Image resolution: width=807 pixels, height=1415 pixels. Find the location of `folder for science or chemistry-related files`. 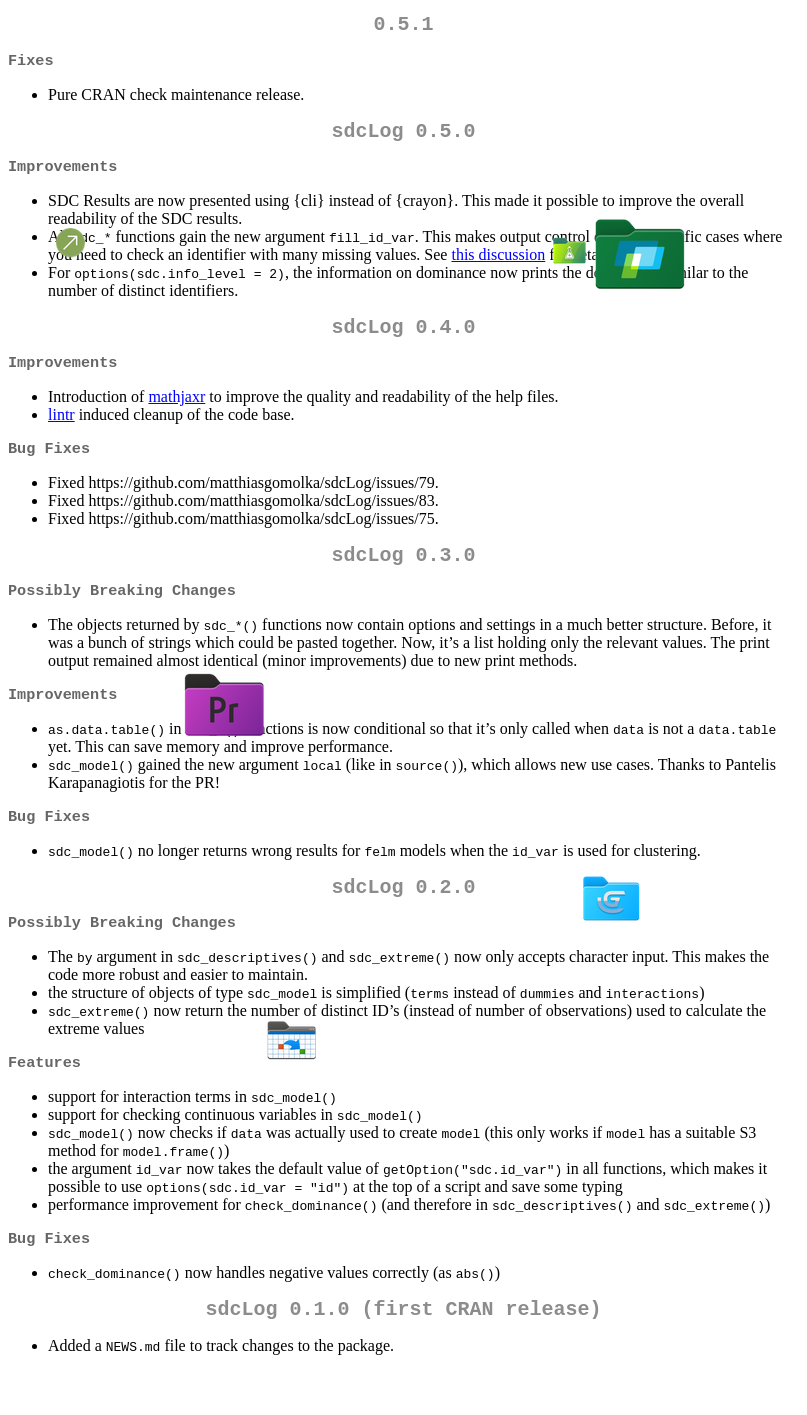

folder for science or chemistry-related files is located at coordinates (569, 251).